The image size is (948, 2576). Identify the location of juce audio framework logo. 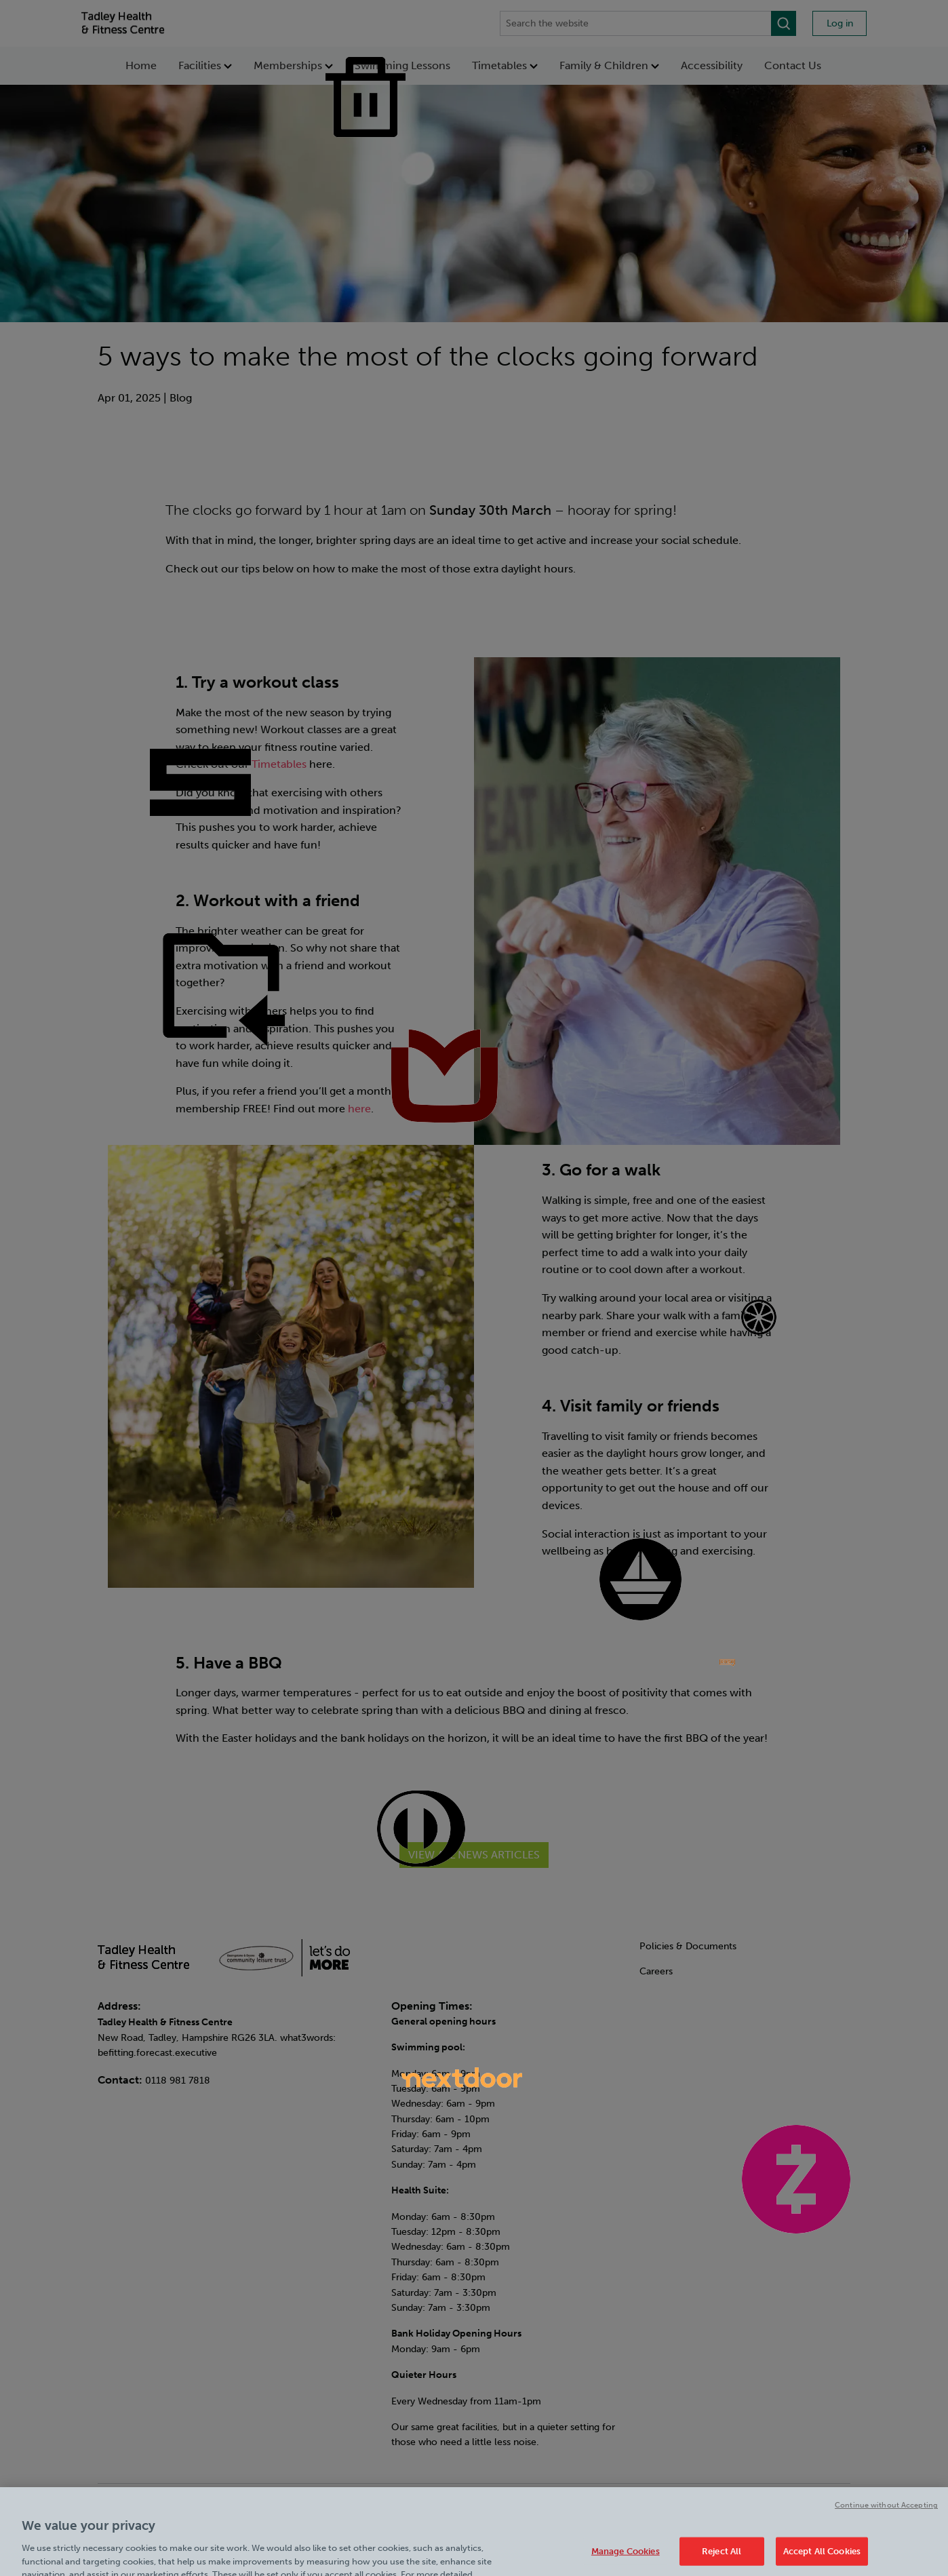
(759, 1317).